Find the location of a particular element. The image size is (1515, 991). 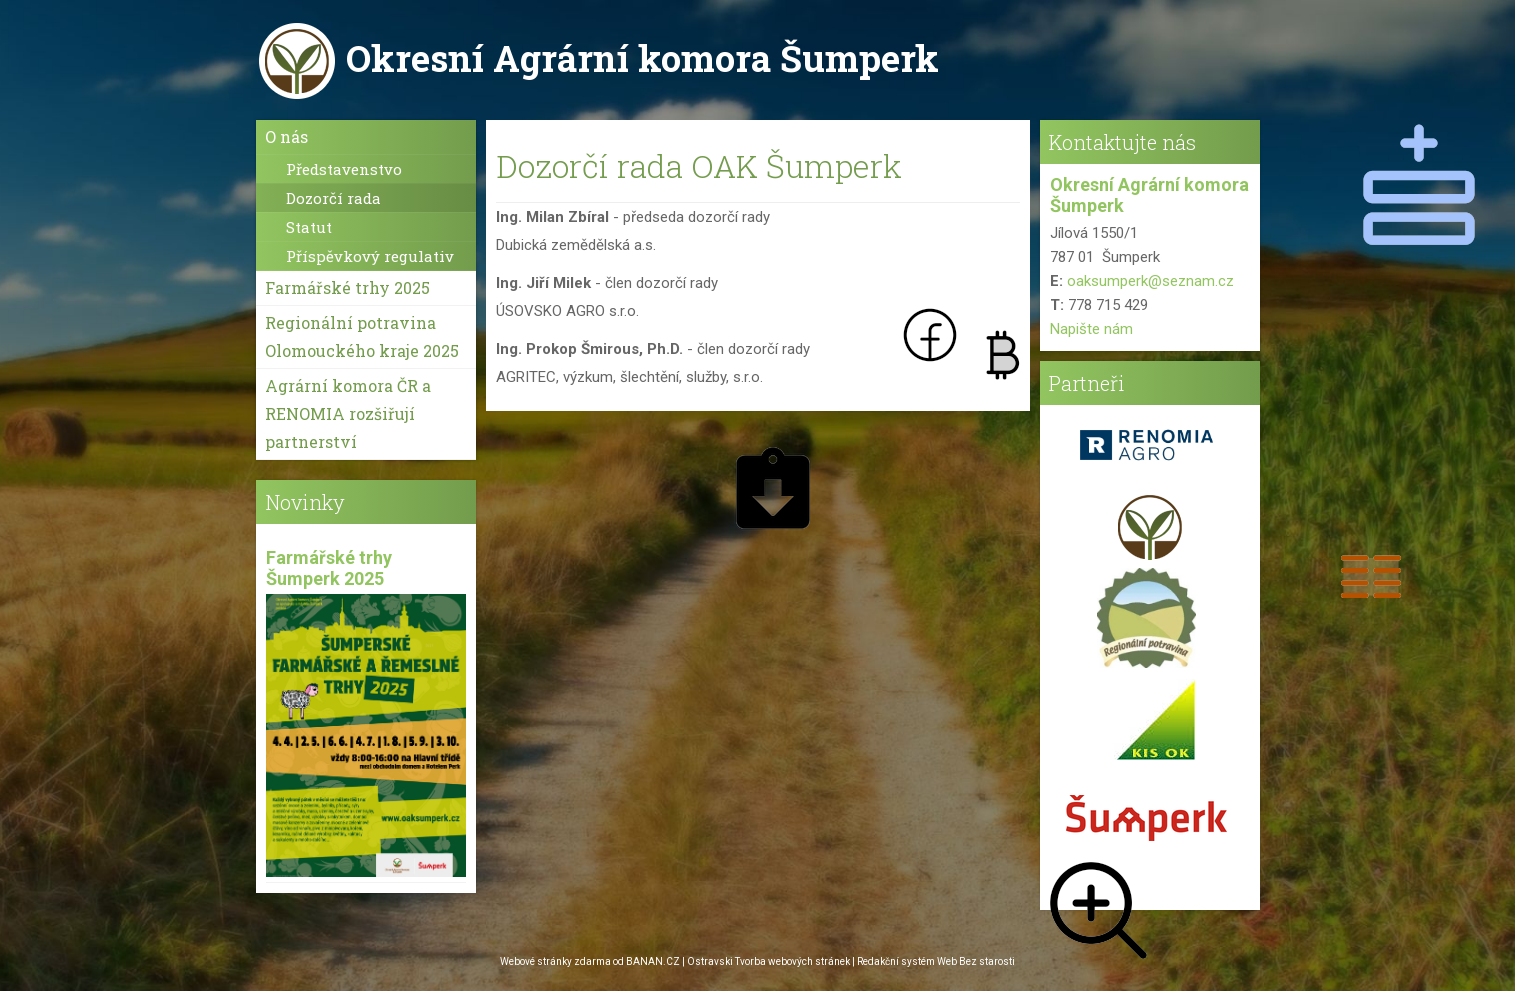

download or receive an assignment is located at coordinates (773, 492).